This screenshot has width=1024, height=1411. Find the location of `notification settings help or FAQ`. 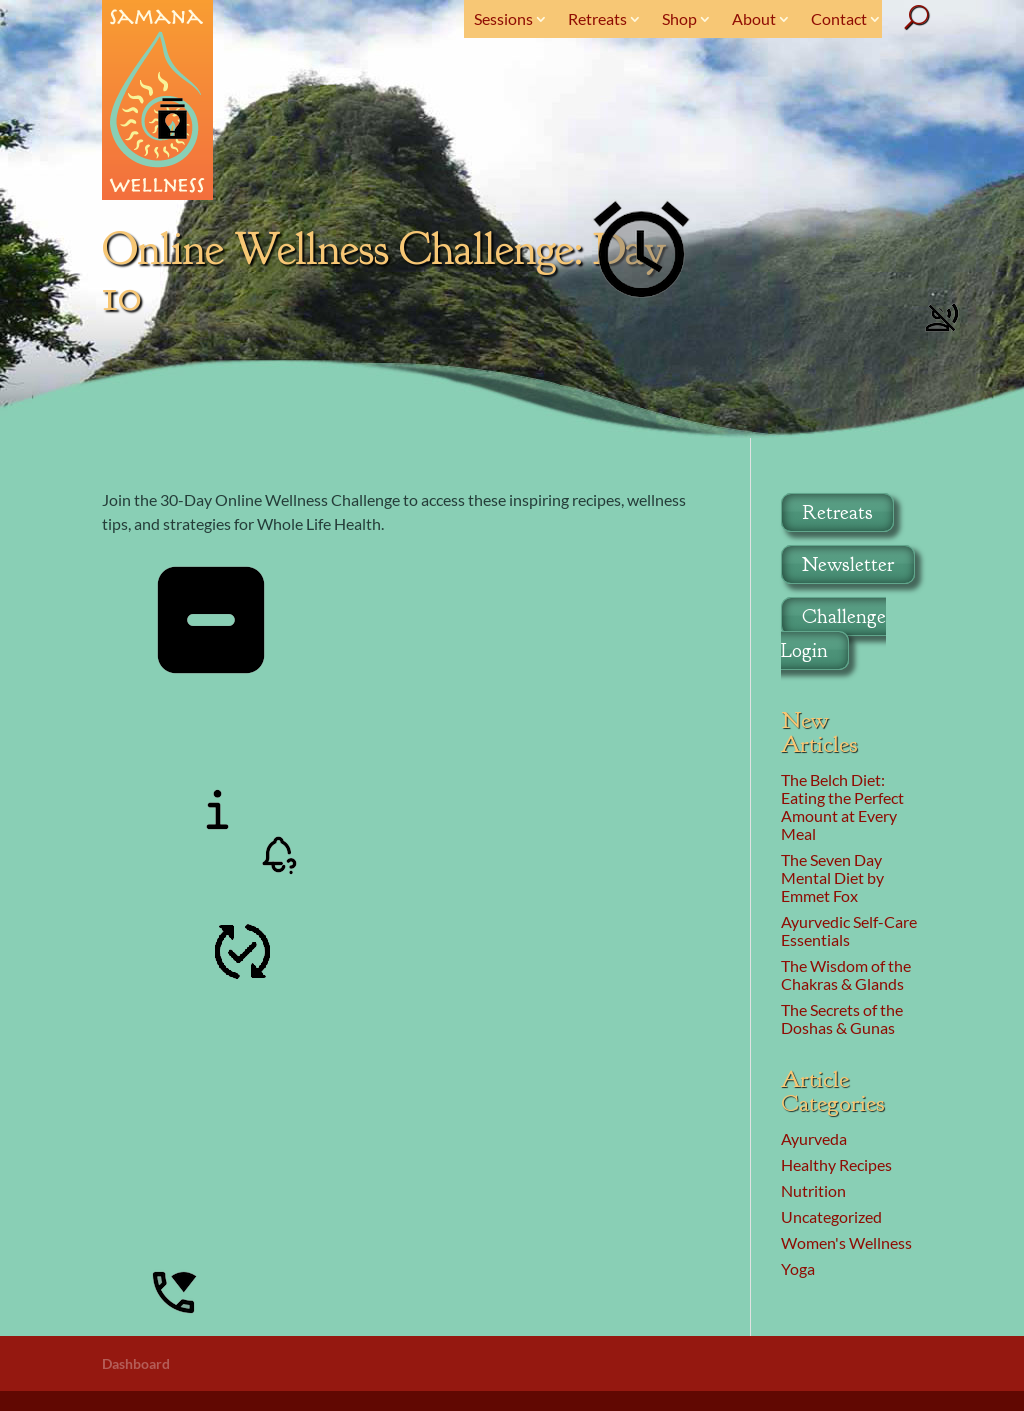

notification settings help or FAQ is located at coordinates (278, 854).